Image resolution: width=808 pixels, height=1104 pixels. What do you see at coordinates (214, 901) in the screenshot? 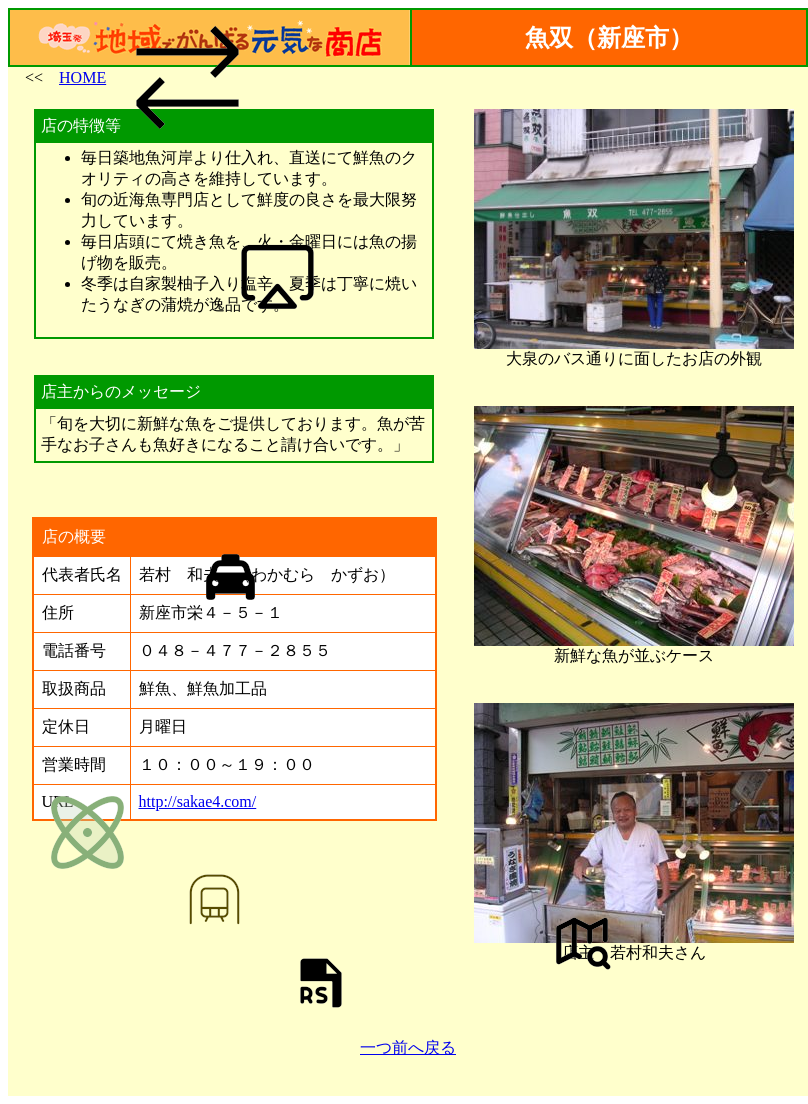
I see `view subway or metro transit options` at bounding box center [214, 901].